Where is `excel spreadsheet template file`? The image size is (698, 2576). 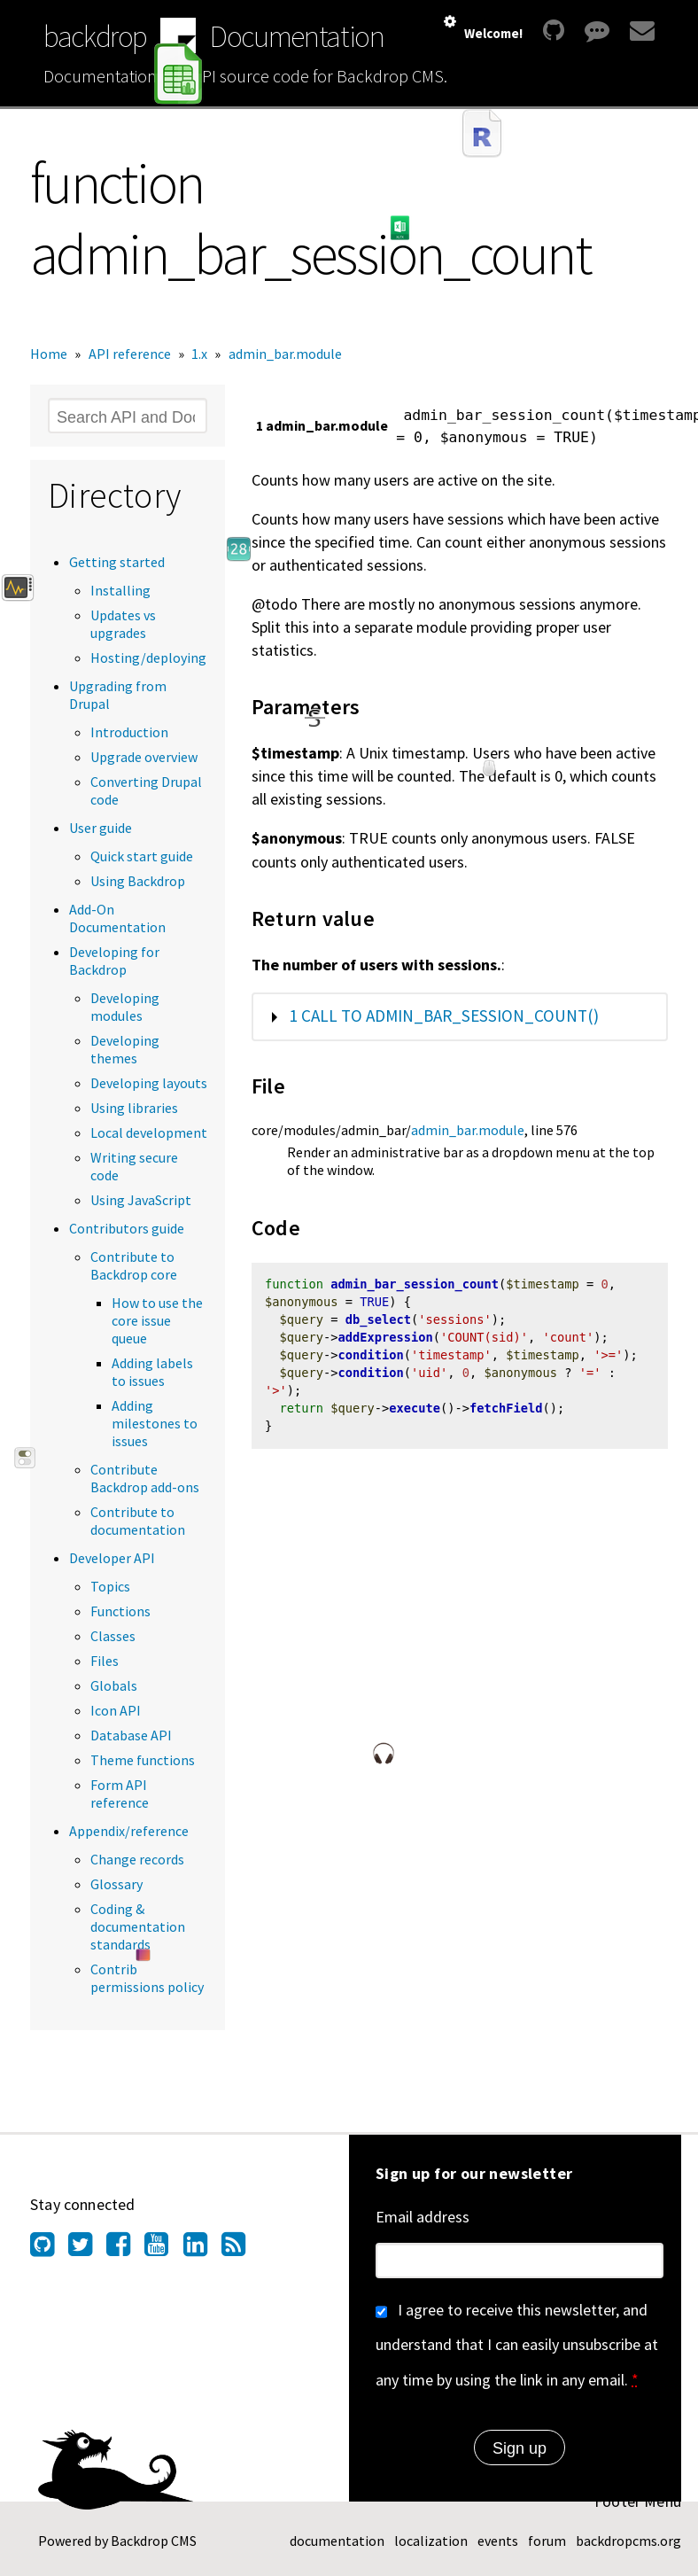 excel spreadsheet template file is located at coordinates (399, 228).